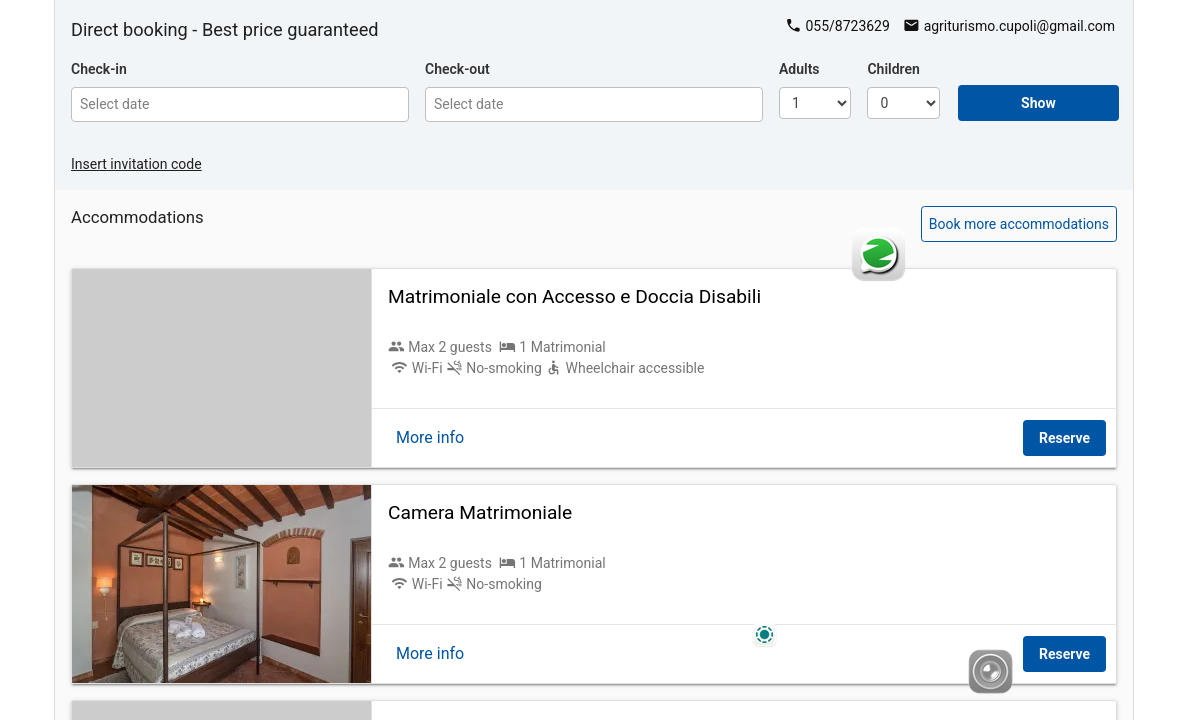  Describe the element at coordinates (990, 671) in the screenshot. I see `open the camera app` at that location.